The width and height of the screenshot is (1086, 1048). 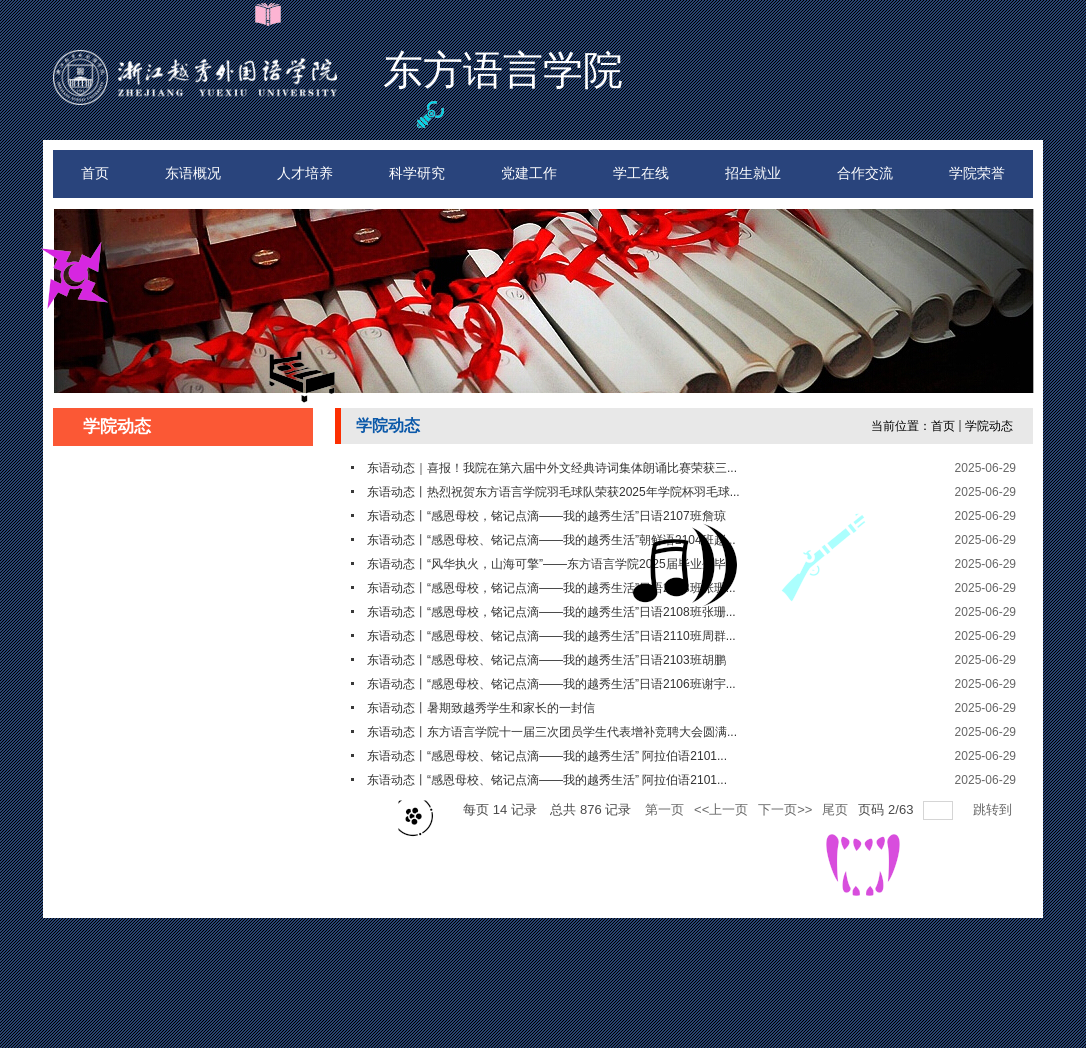 I want to click on open a book or reading material, so click(x=268, y=15).